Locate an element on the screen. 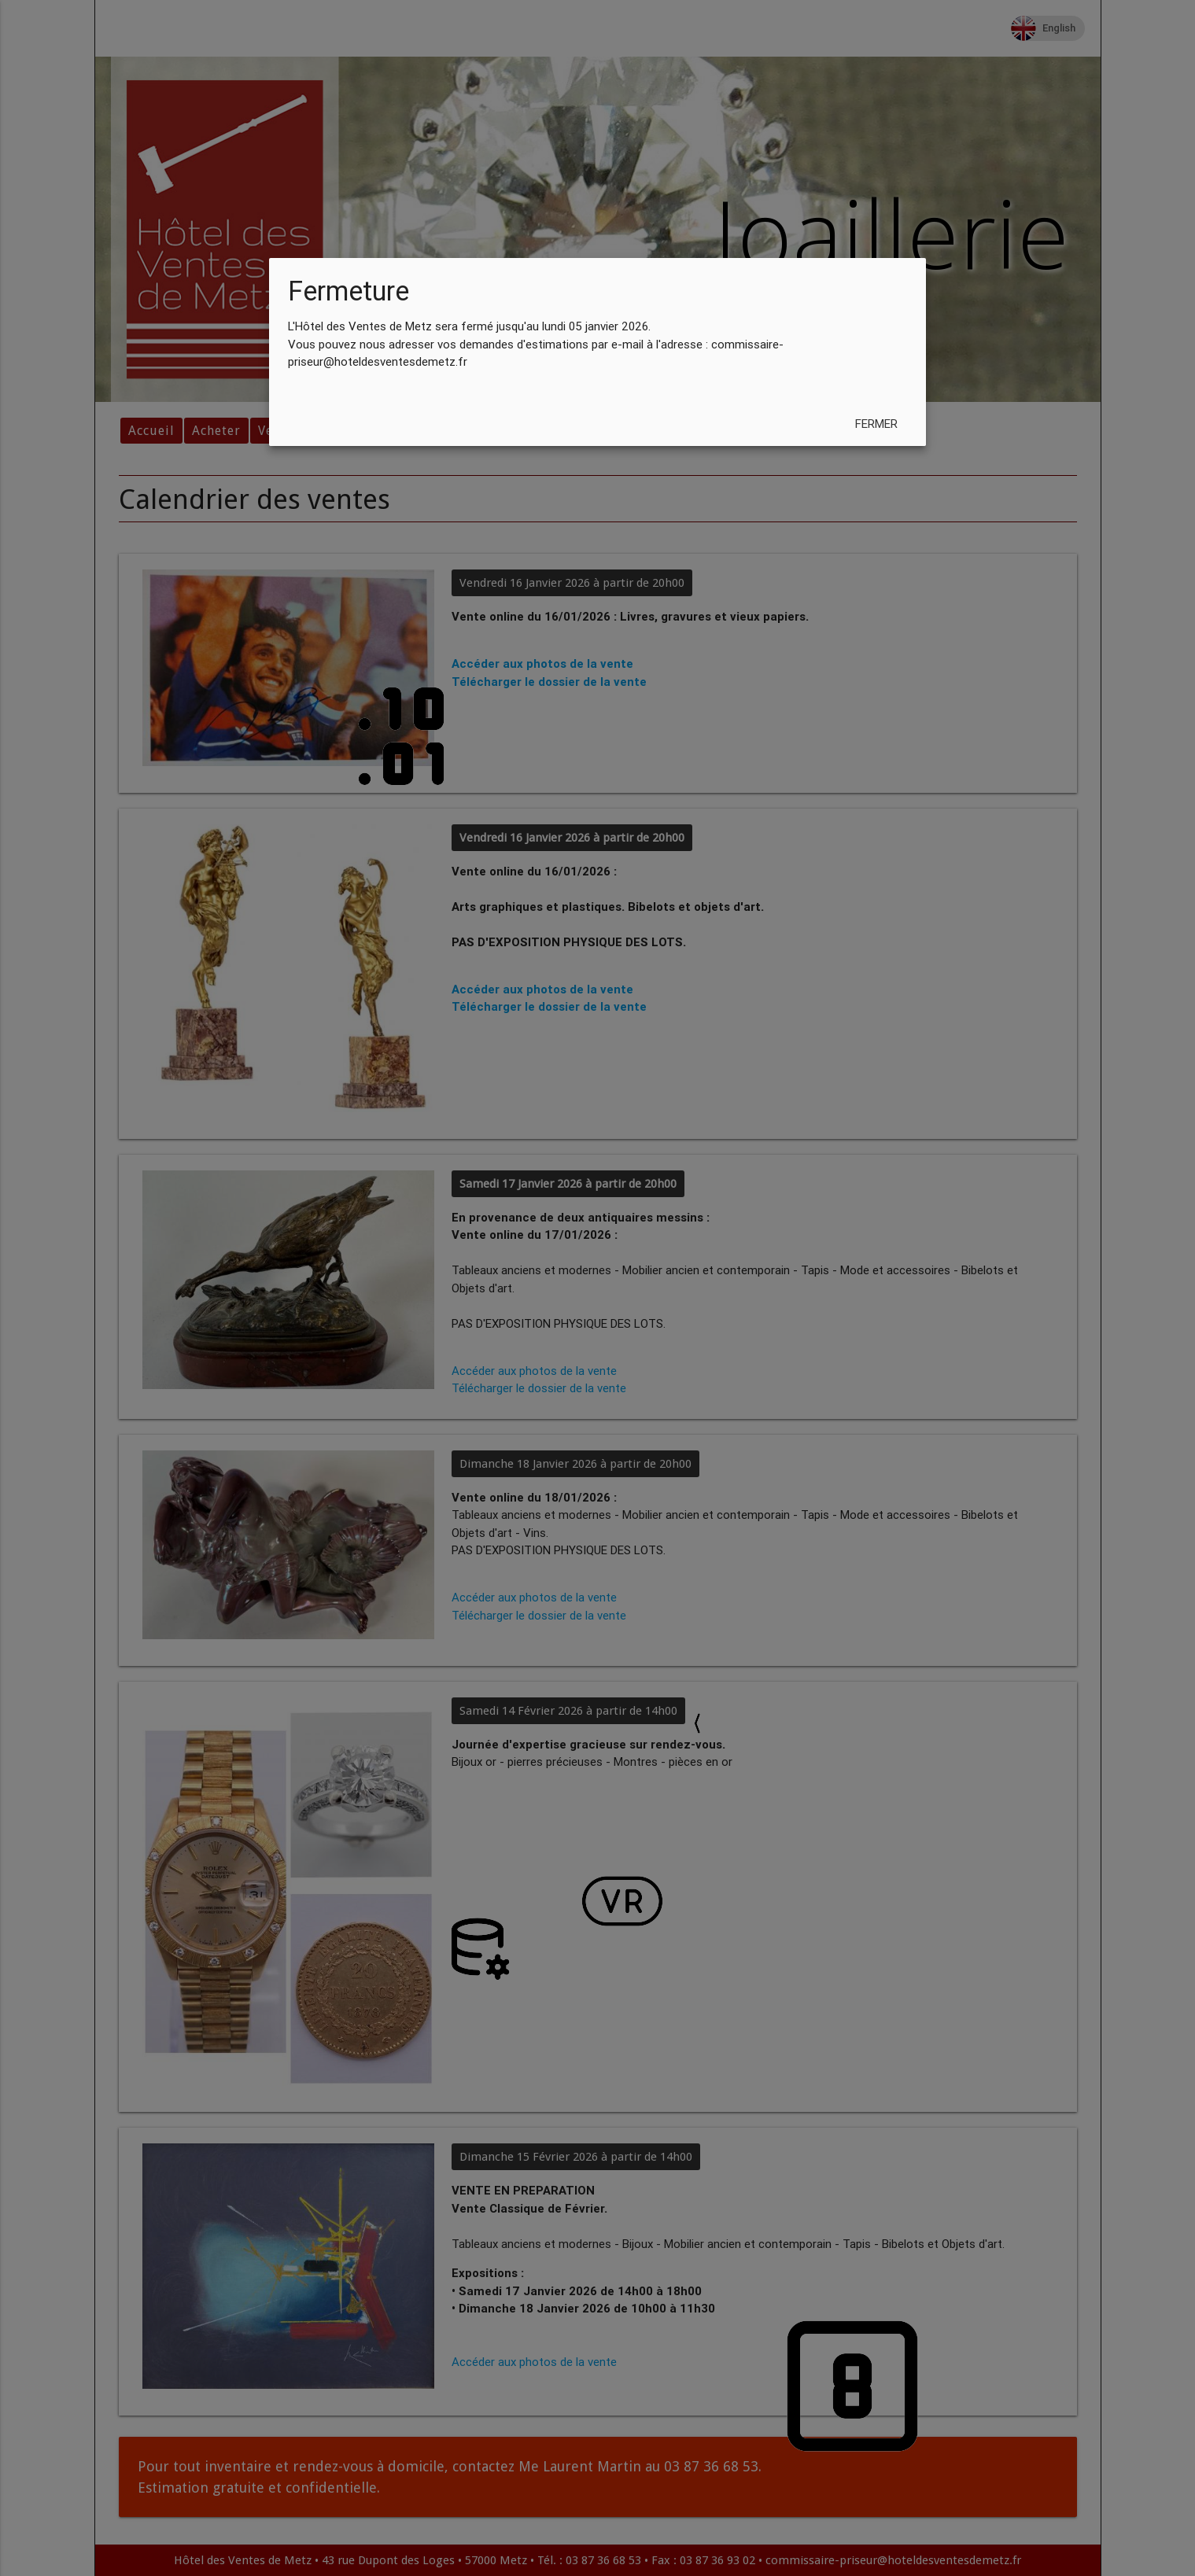 This screenshot has height=2576, width=1195. select item number 8 from a list is located at coordinates (852, 2386).